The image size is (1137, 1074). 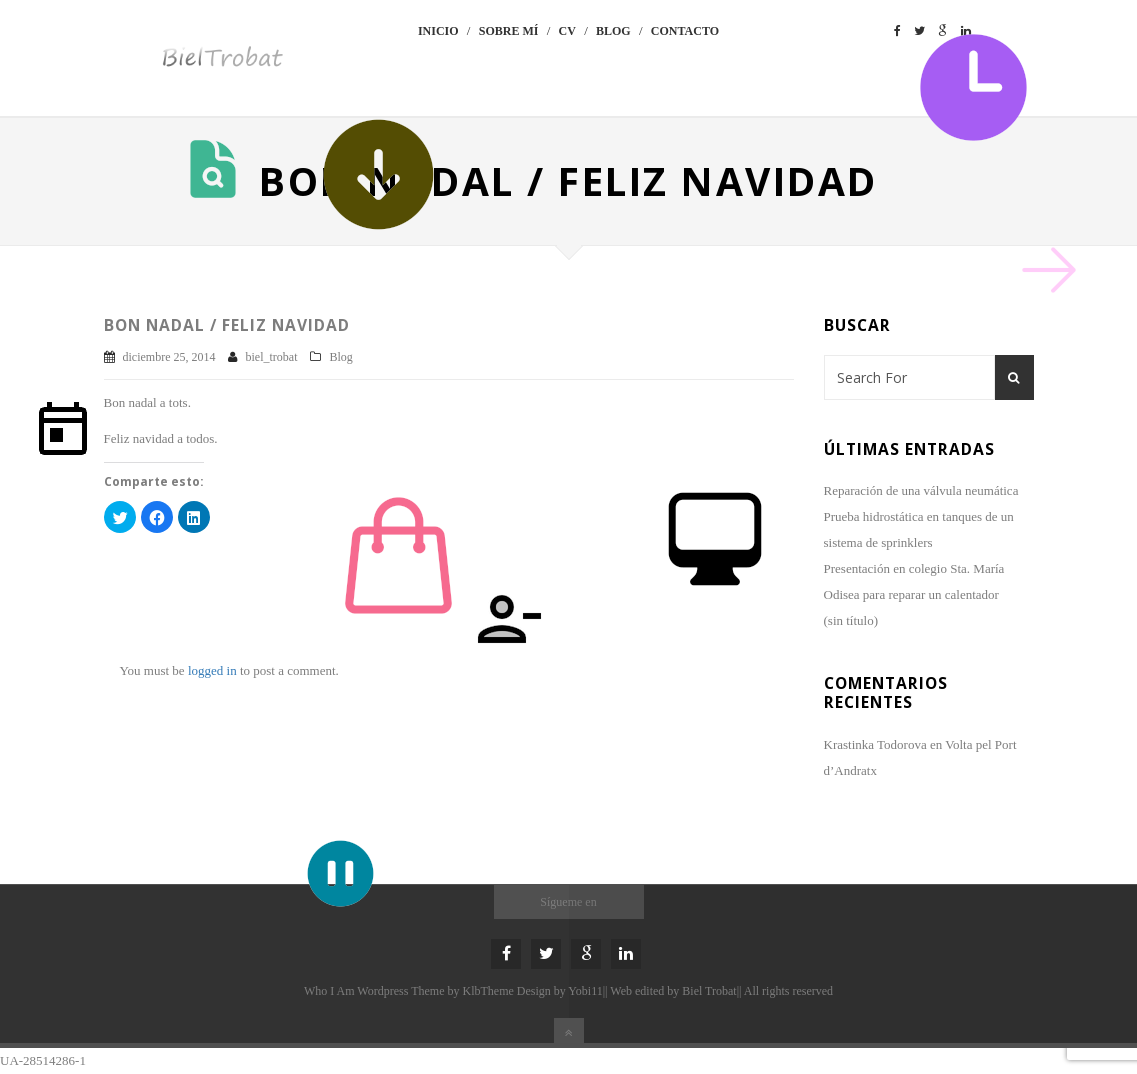 I want to click on search within a document, so click(x=213, y=169).